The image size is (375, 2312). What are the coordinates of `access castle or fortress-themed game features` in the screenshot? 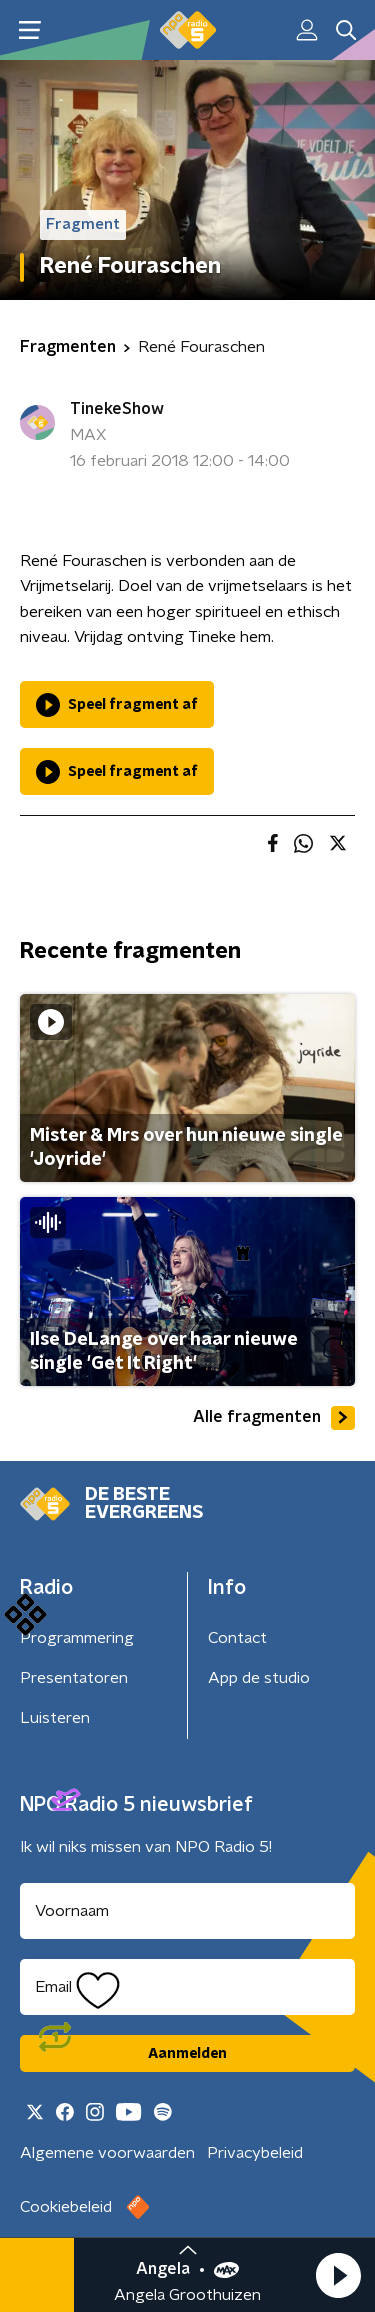 It's located at (243, 1253).